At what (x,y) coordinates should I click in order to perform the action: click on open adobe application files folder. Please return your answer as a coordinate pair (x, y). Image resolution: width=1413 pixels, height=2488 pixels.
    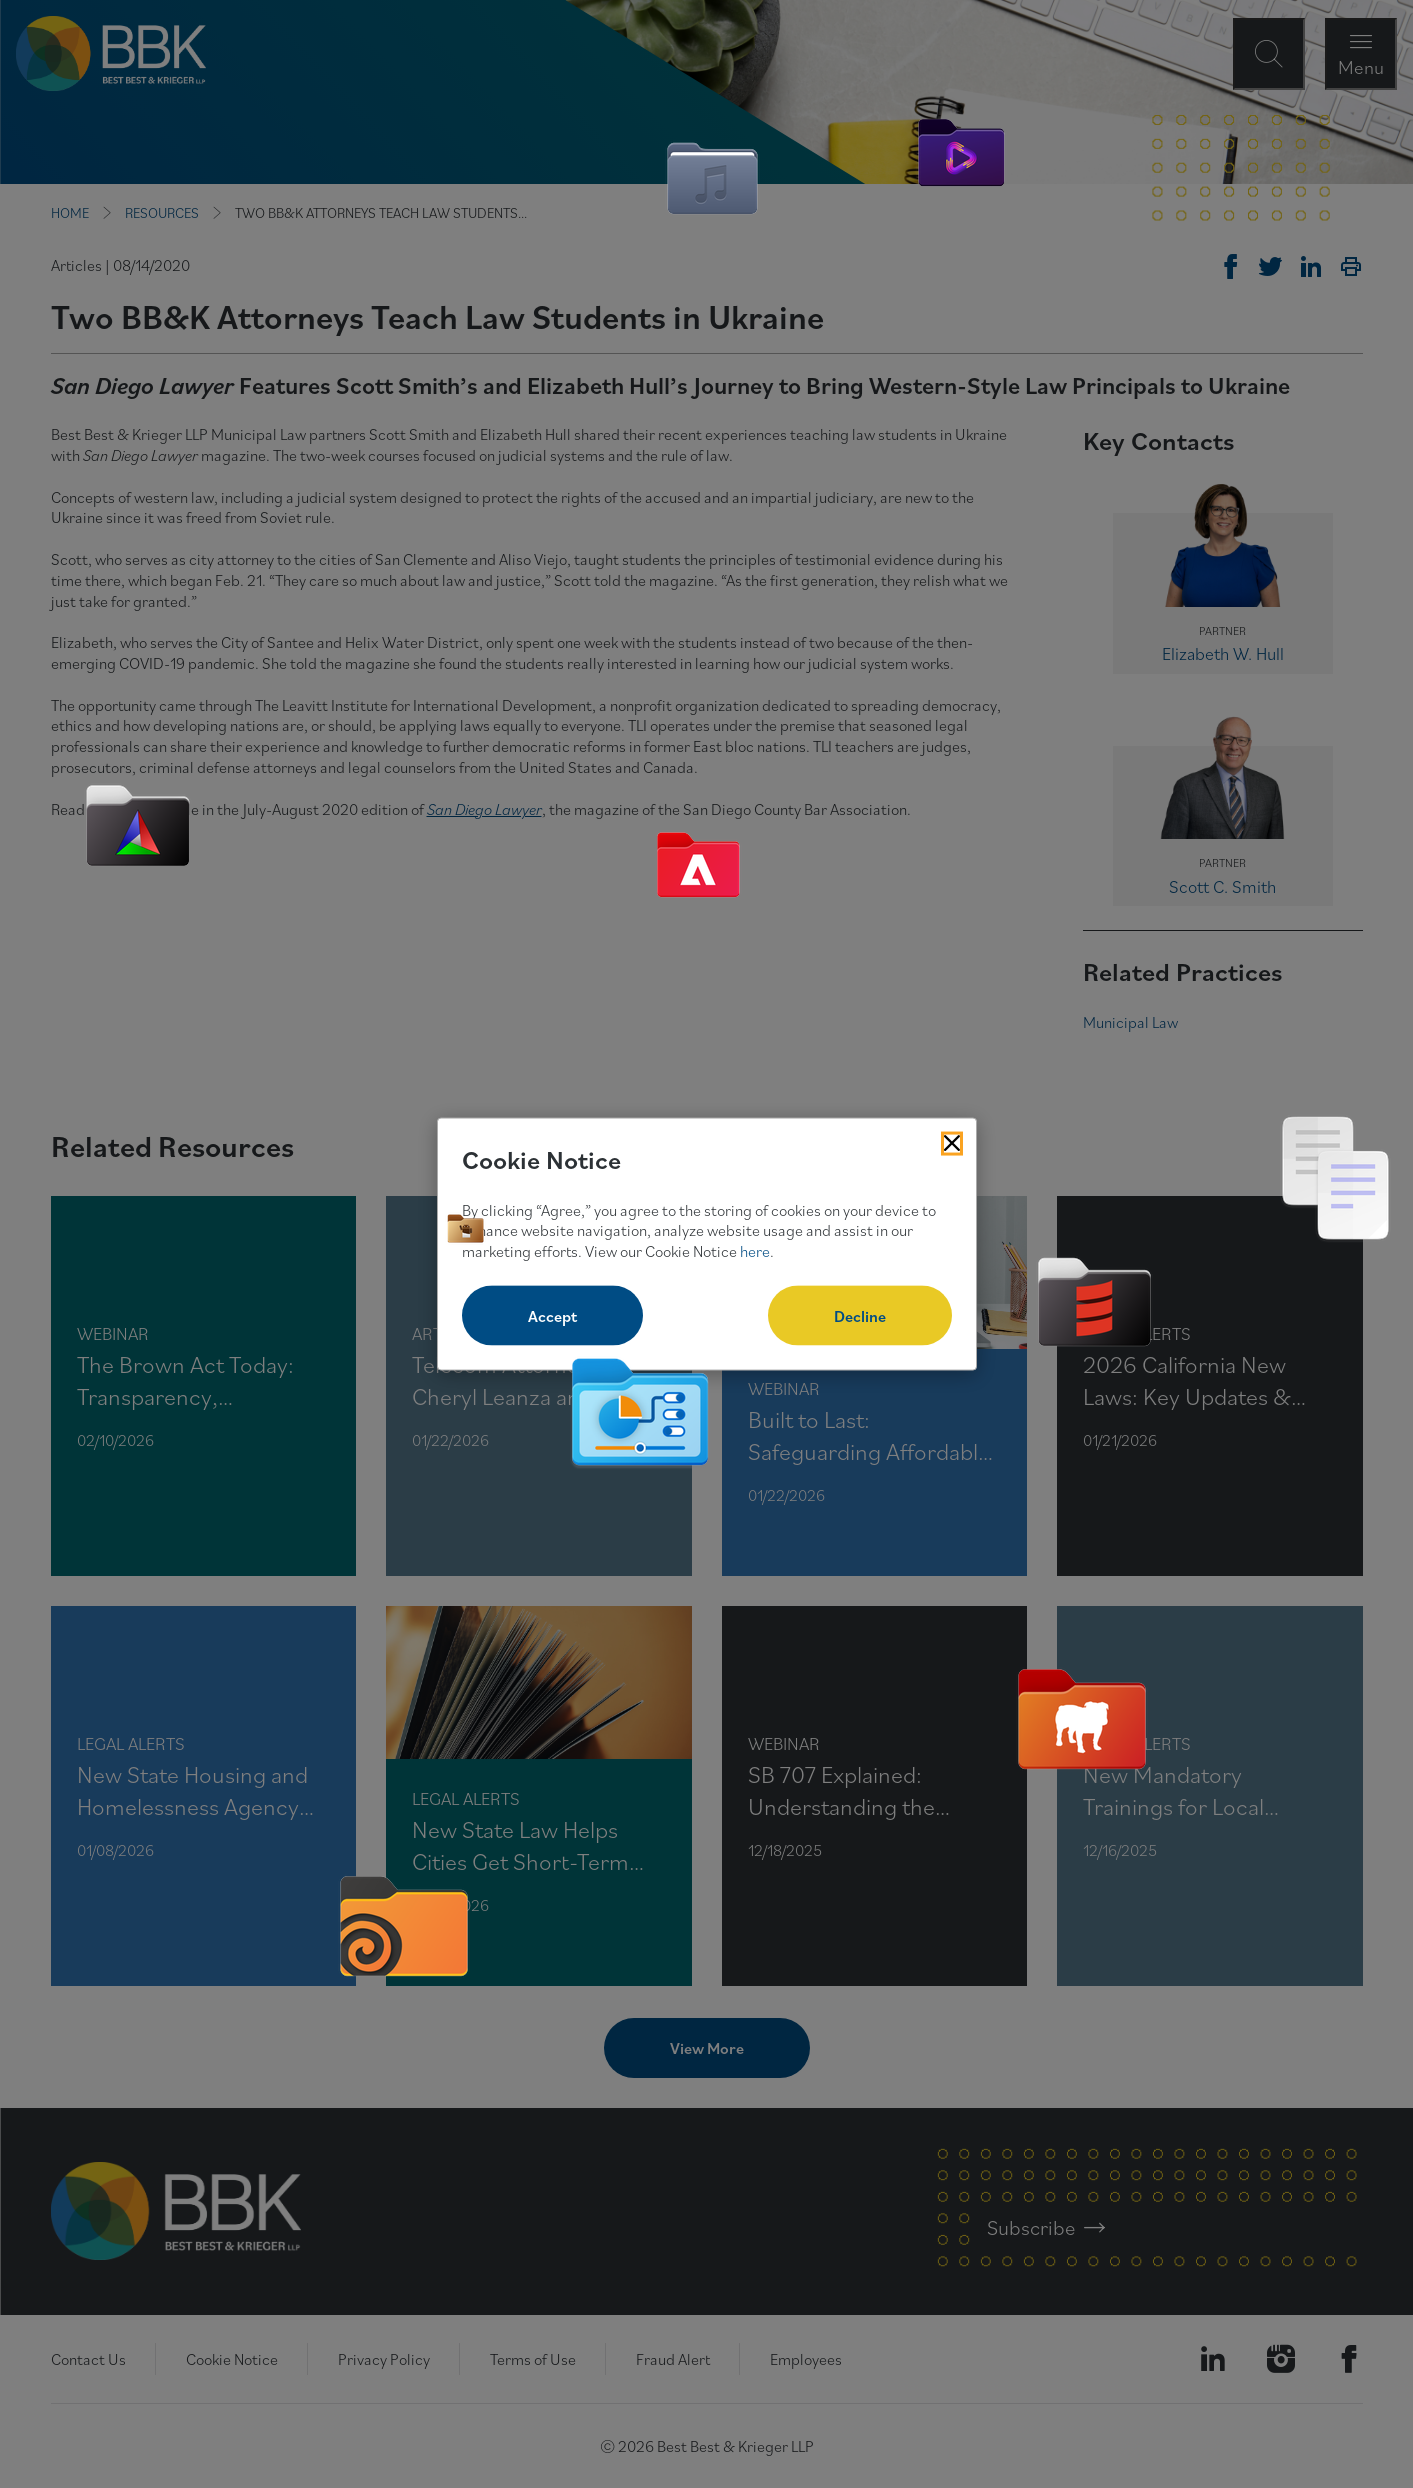
    Looking at the image, I should click on (698, 867).